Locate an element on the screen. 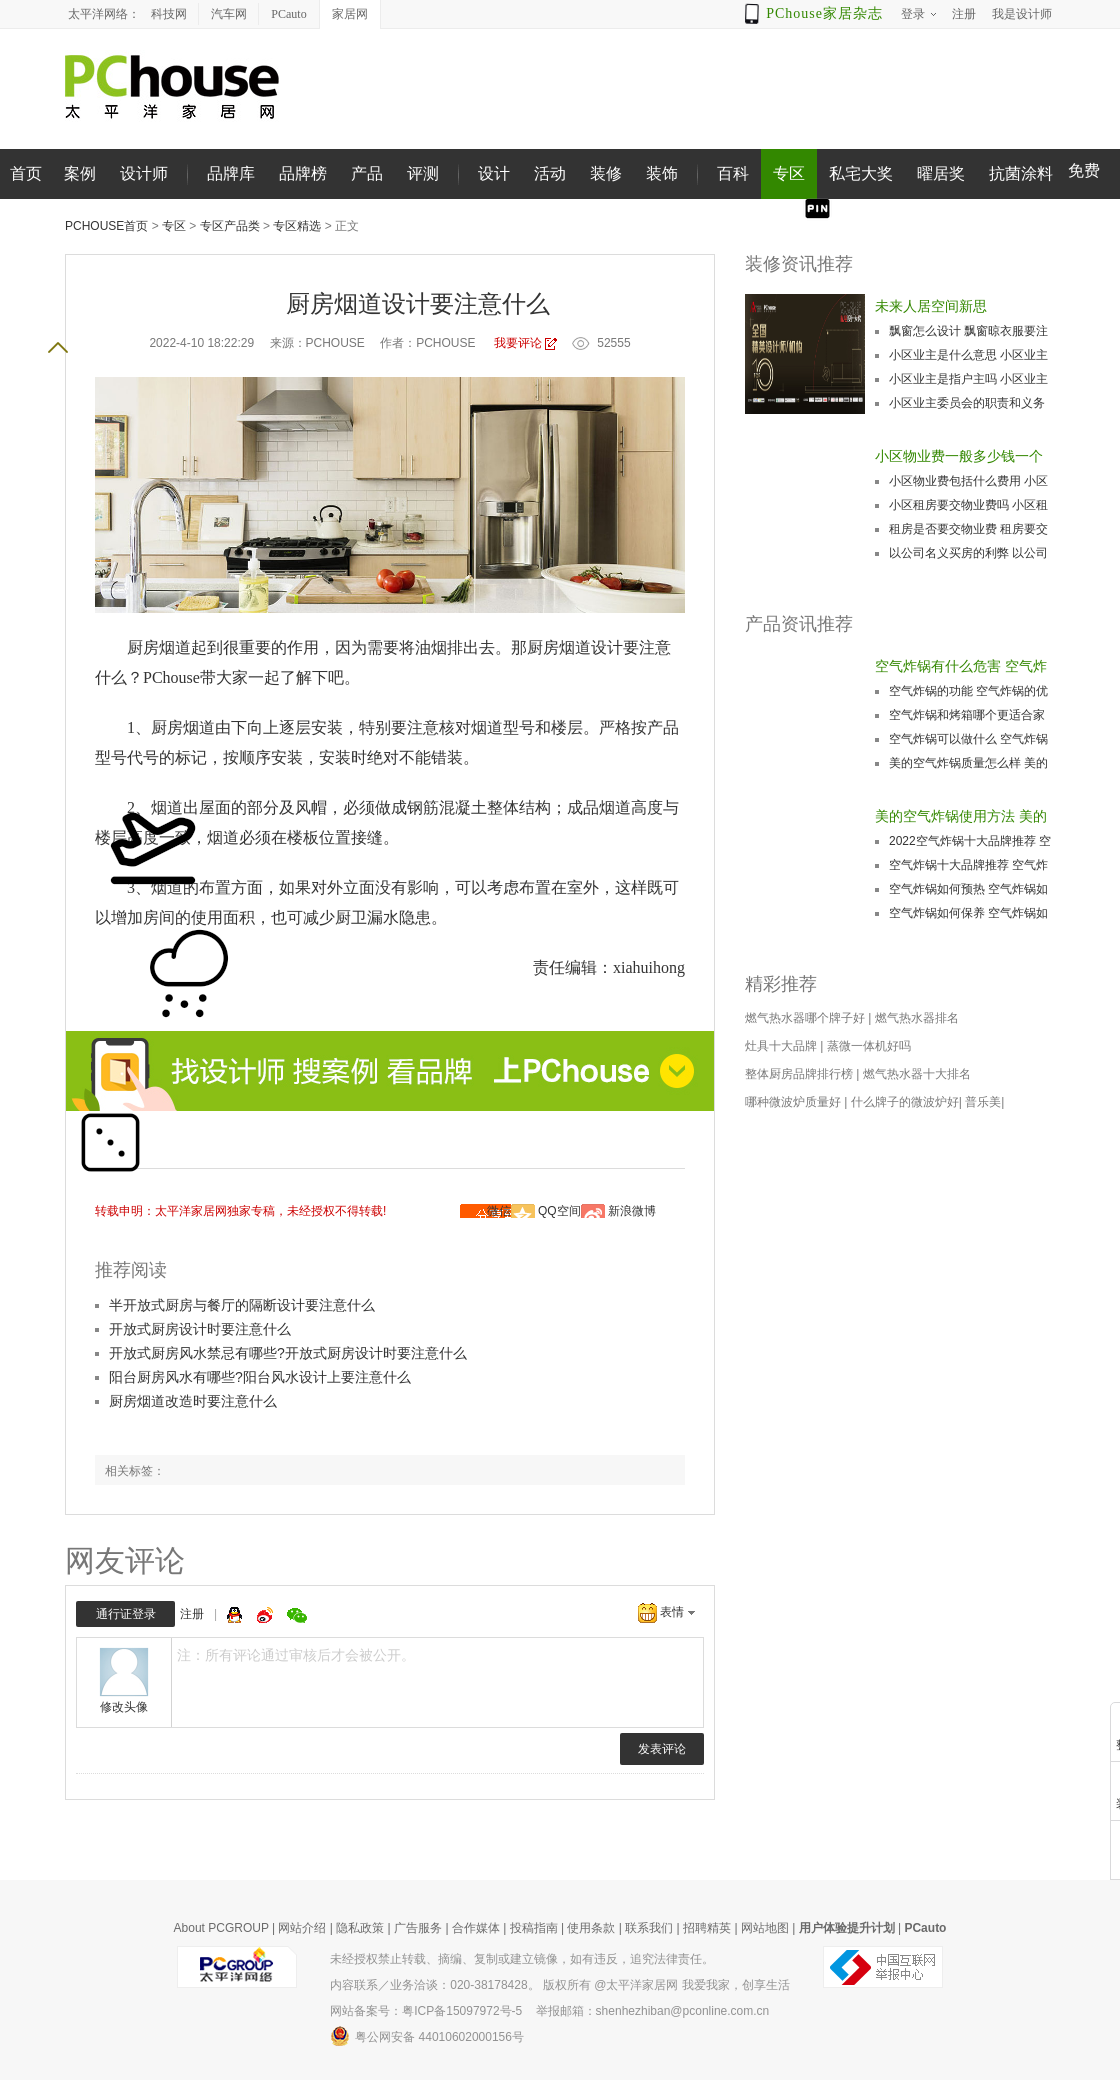 The height and width of the screenshot is (2080, 1120). indicates PIN authentication required is located at coordinates (817, 208).